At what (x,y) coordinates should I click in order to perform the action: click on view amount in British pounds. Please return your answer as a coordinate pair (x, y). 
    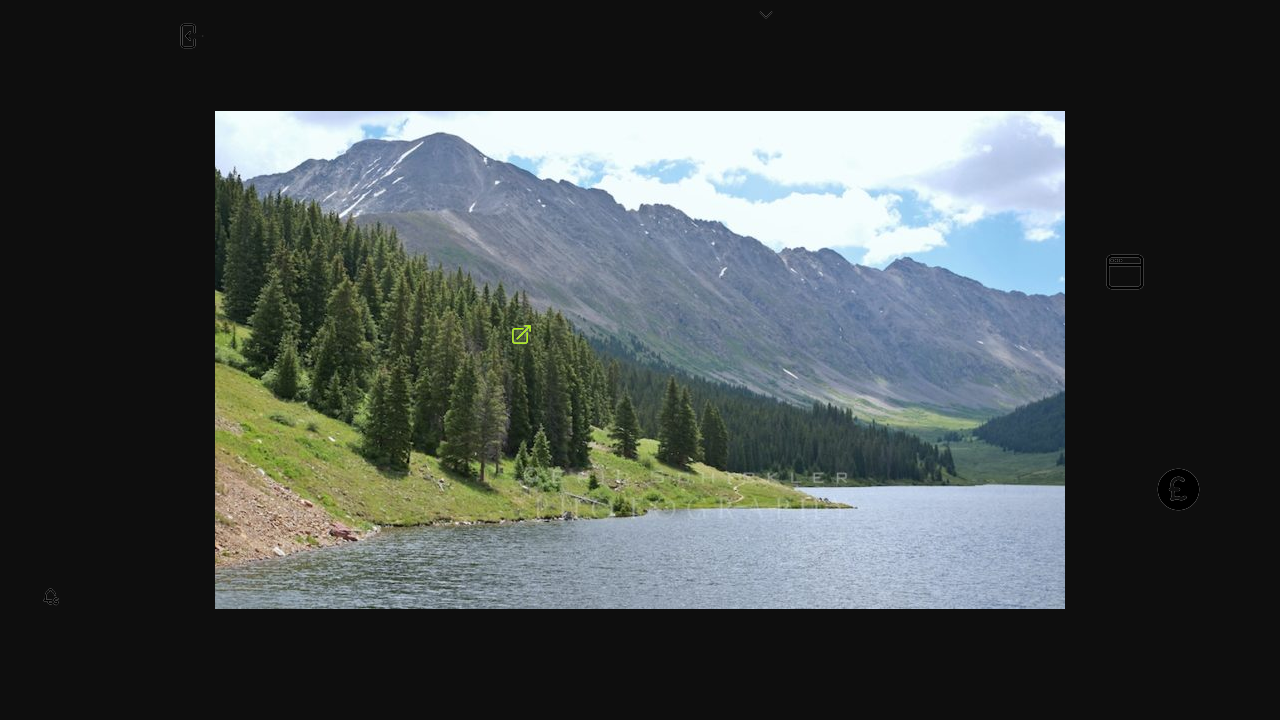
    Looking at the image, I should click on (1178, 489).